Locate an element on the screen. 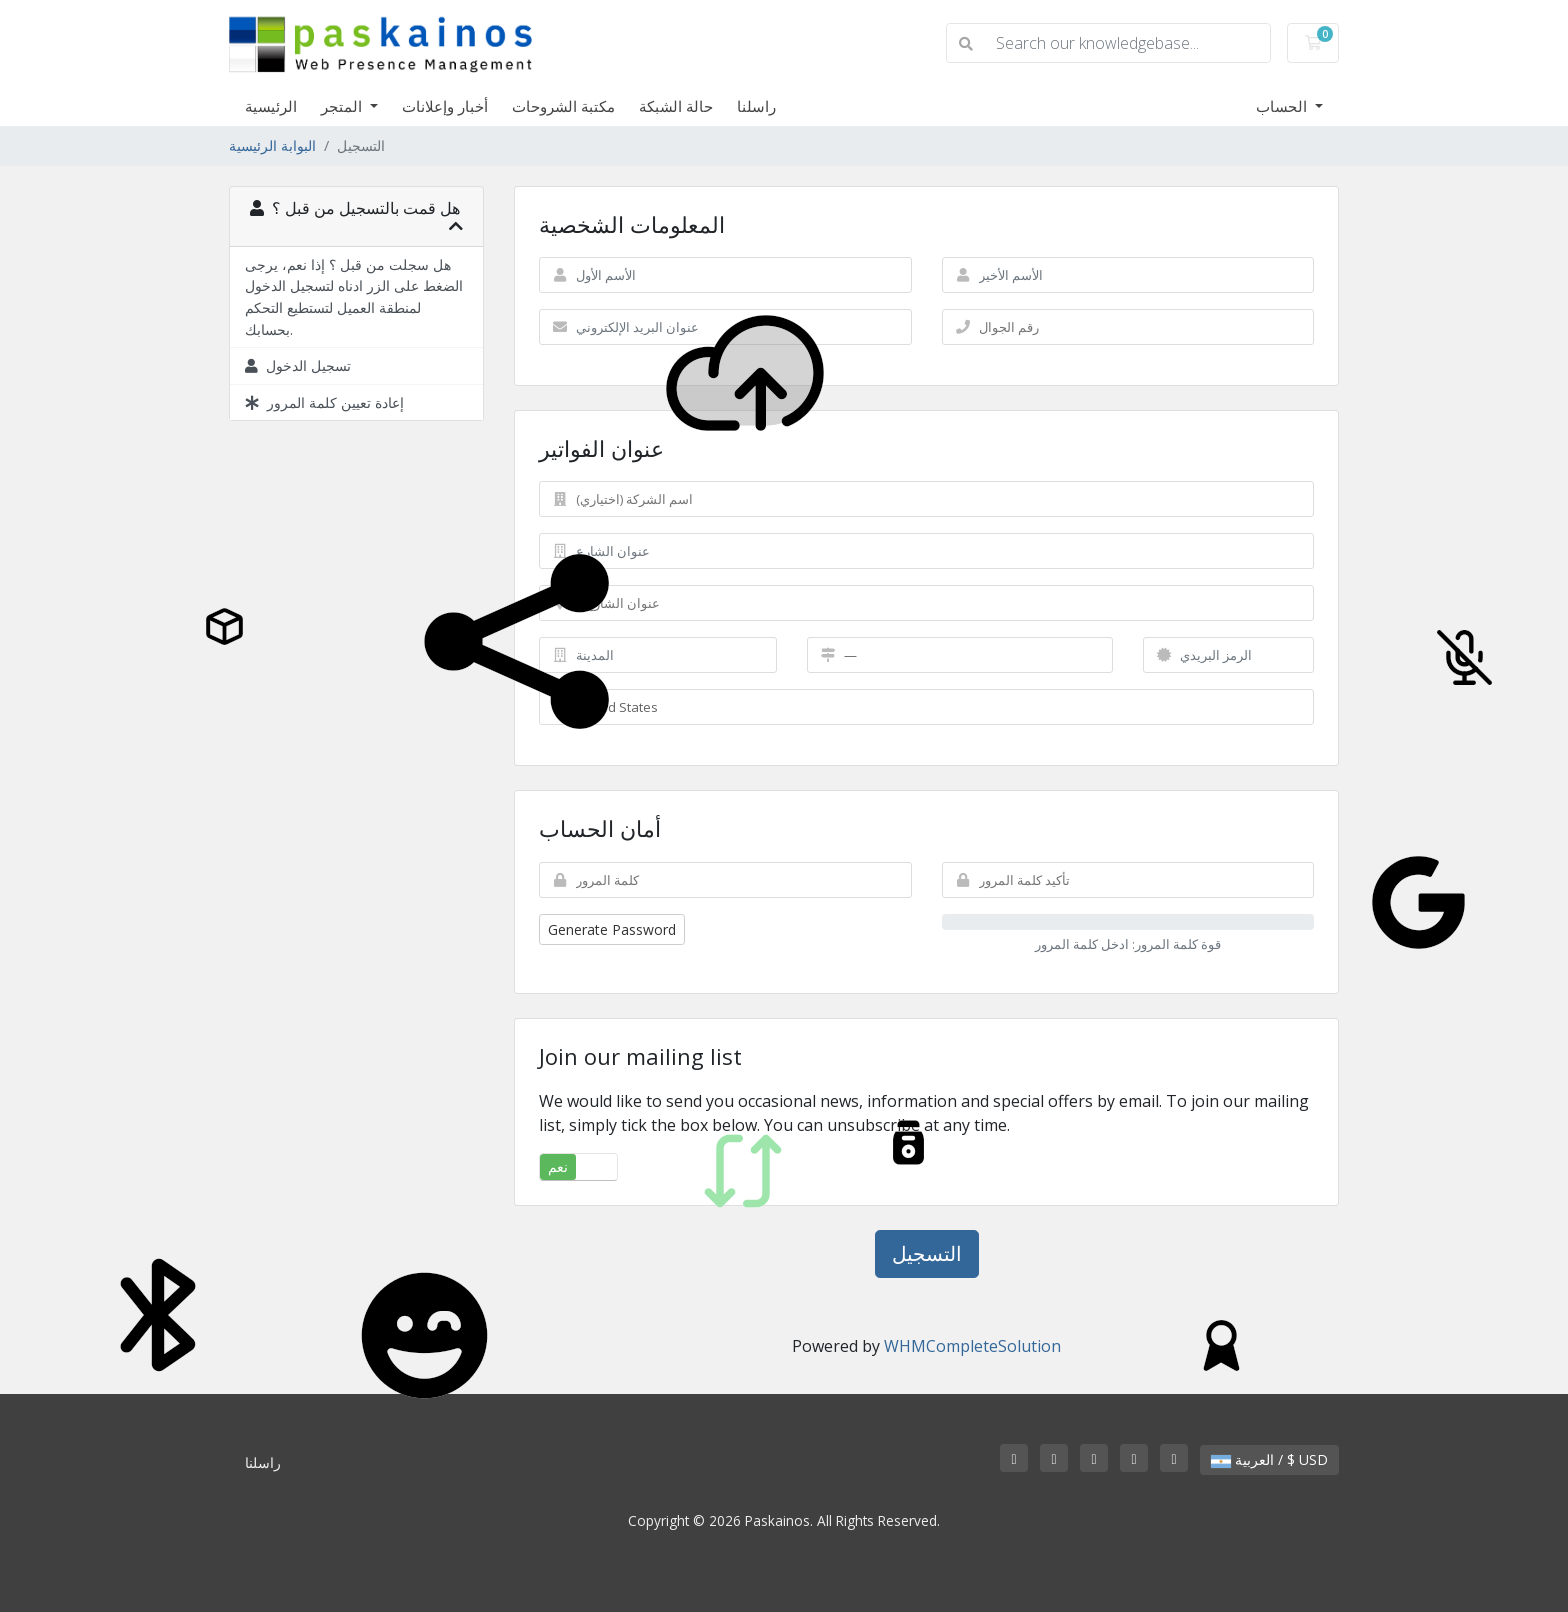 The width and height of the screenshot is (1568, 1612). sign in with Google is located at coordinates (1418, 902).